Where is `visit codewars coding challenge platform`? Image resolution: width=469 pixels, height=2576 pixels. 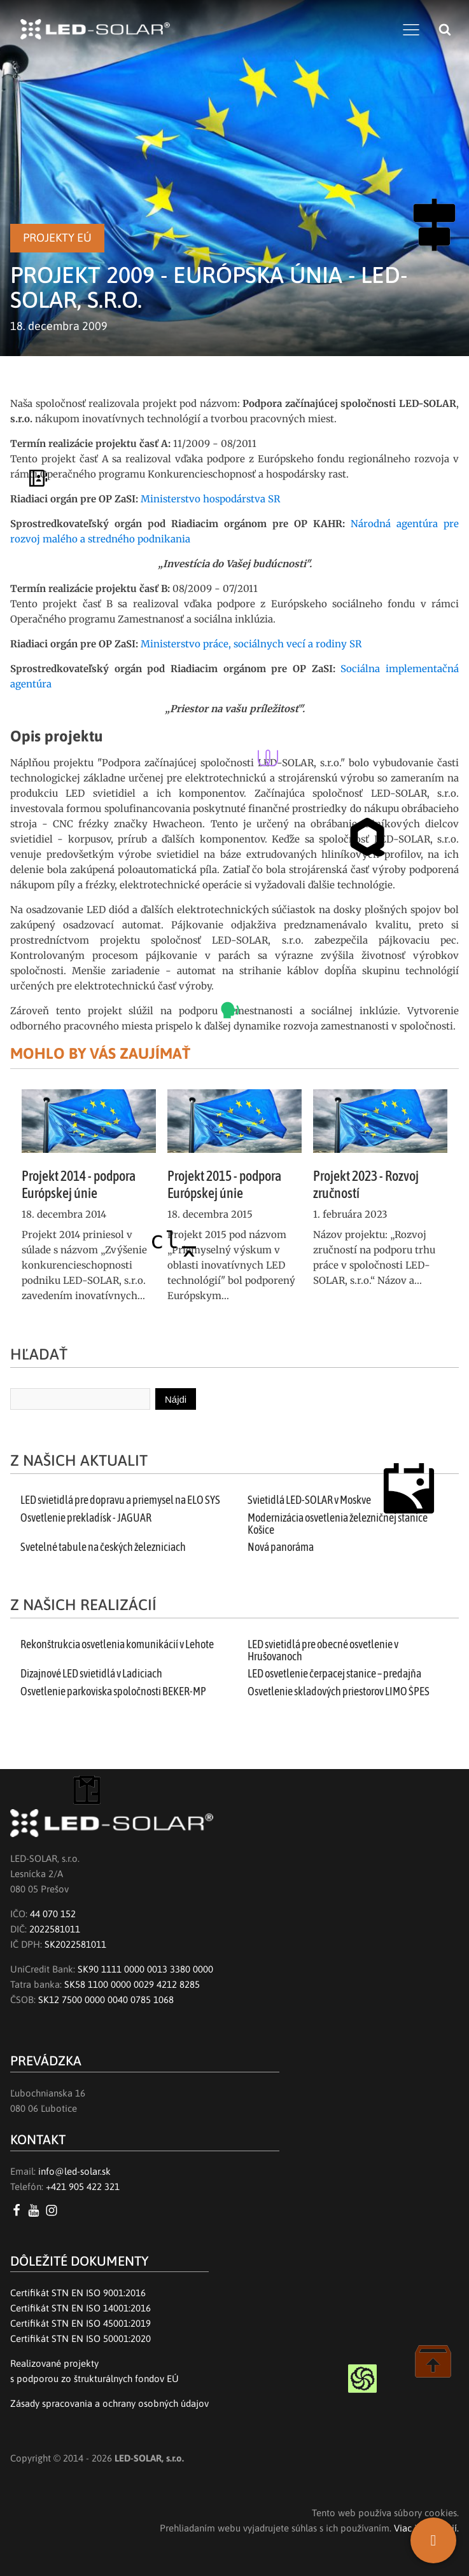
visit codewars coding challenge platform is located at coordinates (362, 2378).